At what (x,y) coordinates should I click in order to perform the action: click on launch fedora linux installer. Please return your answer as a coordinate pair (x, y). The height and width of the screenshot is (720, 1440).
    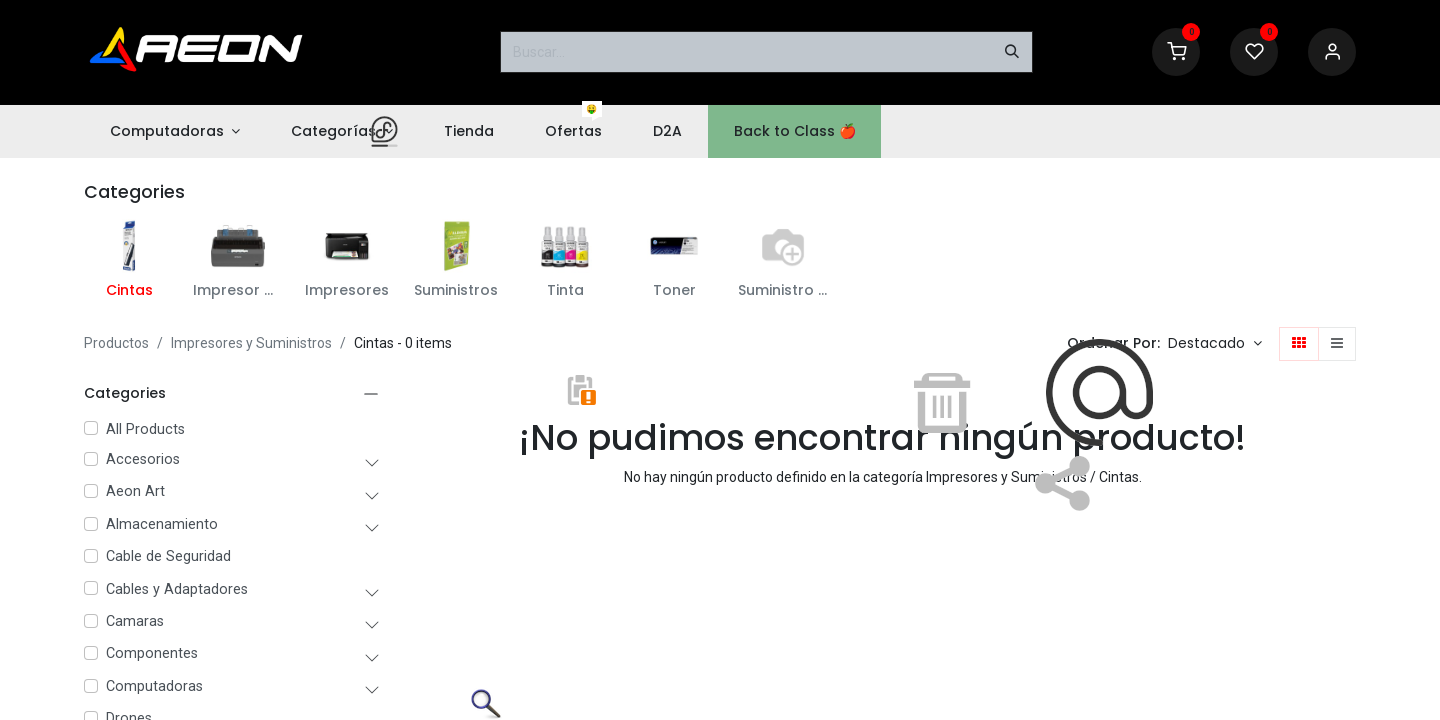
    Looking at the image, I should click on (384, 131).